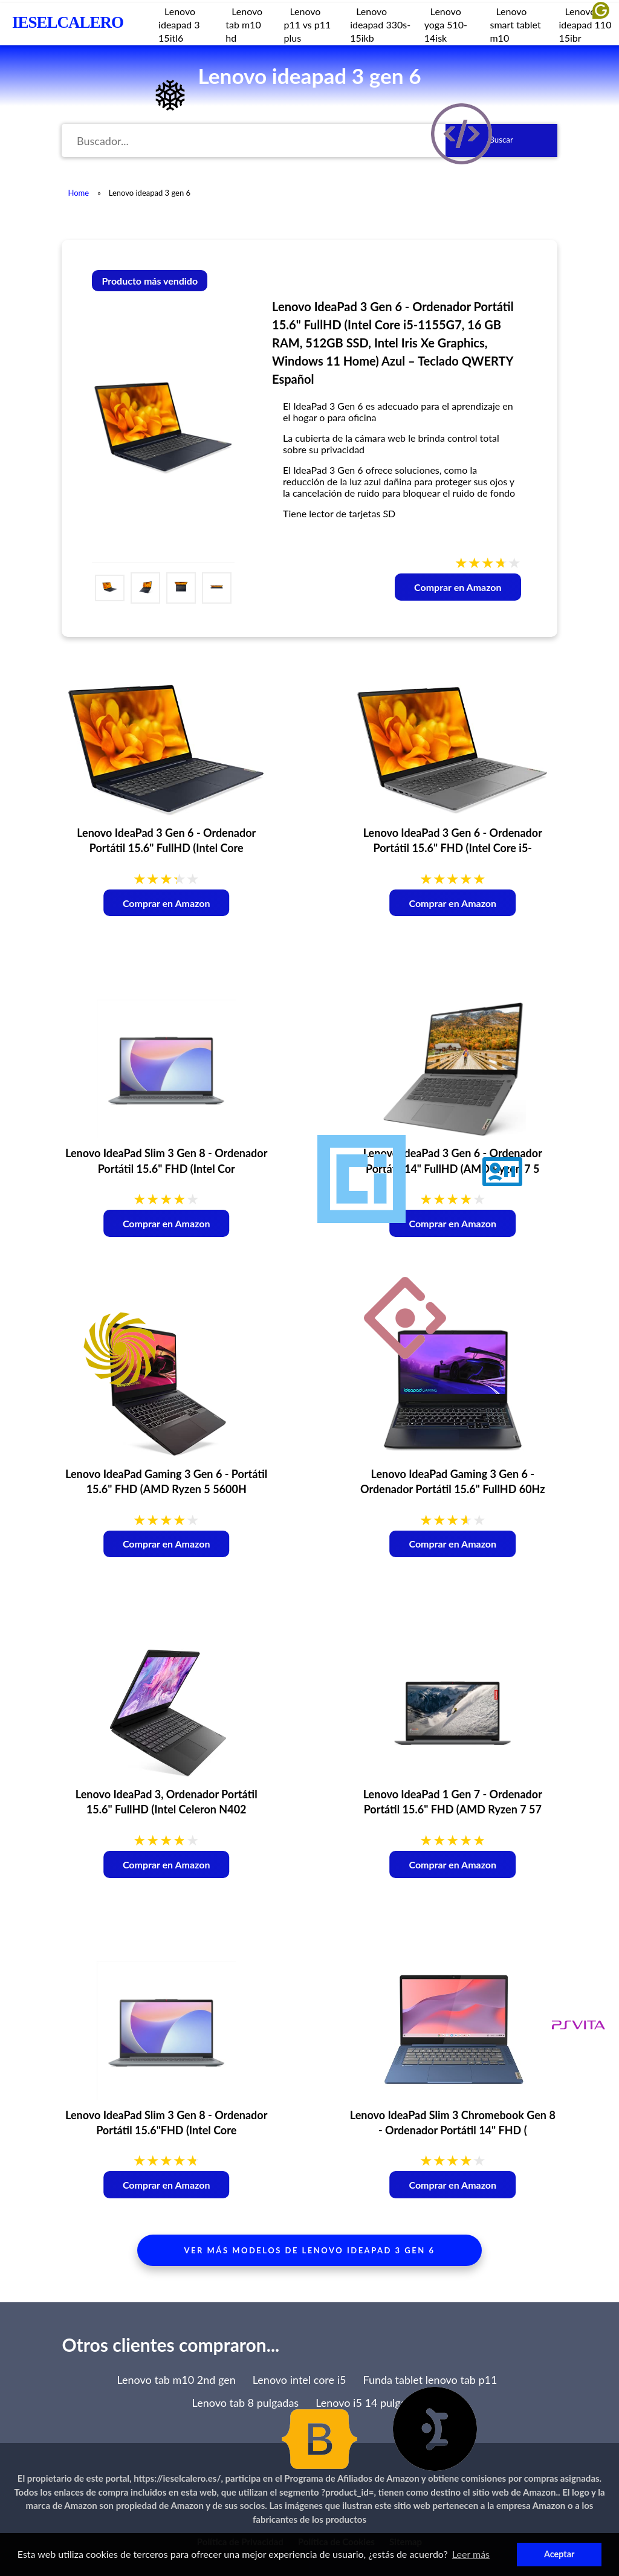  What do you see at coordinates (502, 1172) in the screenshot?
I see `pending pass or credential awaiting approval` at bounding box center [502, 1172].